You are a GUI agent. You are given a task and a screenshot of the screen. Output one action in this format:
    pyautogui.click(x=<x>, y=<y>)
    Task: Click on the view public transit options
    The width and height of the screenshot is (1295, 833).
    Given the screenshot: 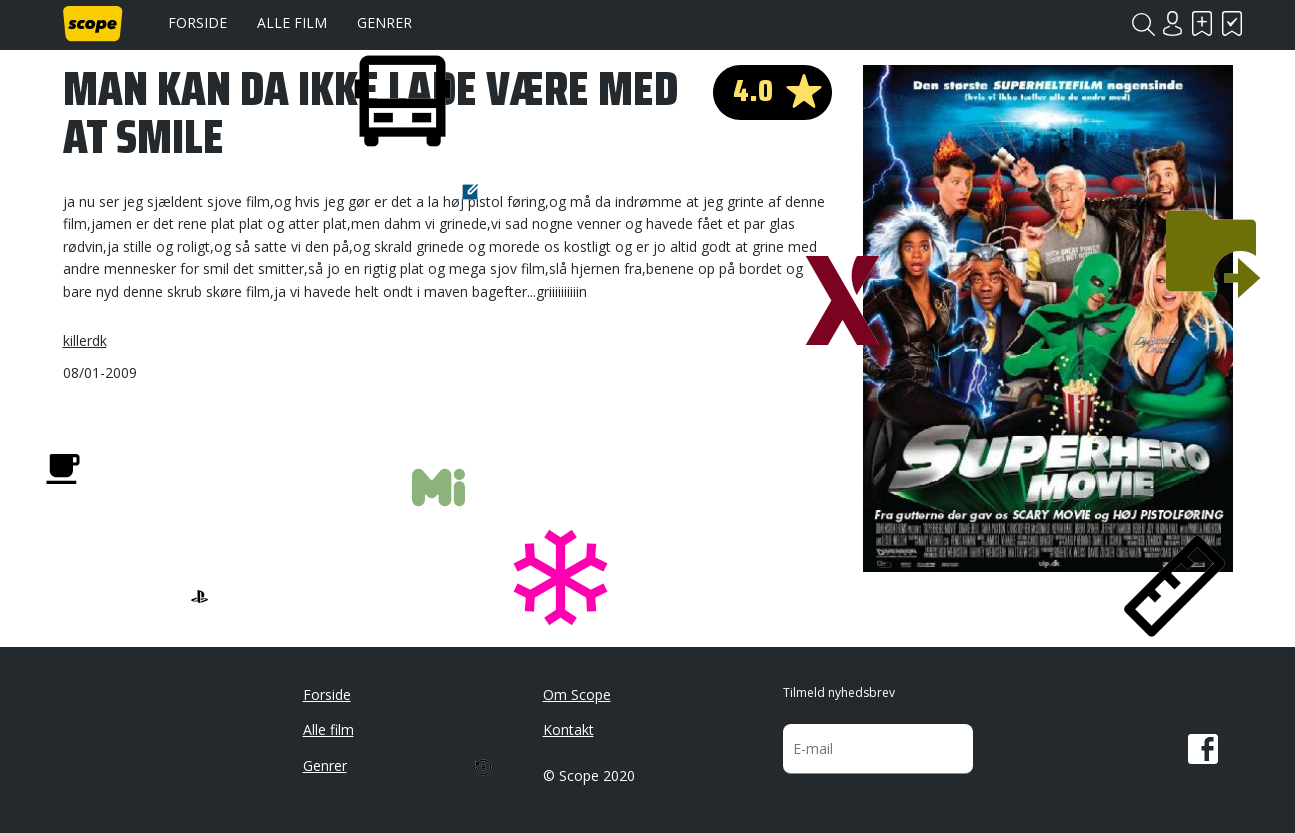 What is the action you would take?
    pyautogui.click(x=402, y=98)
    